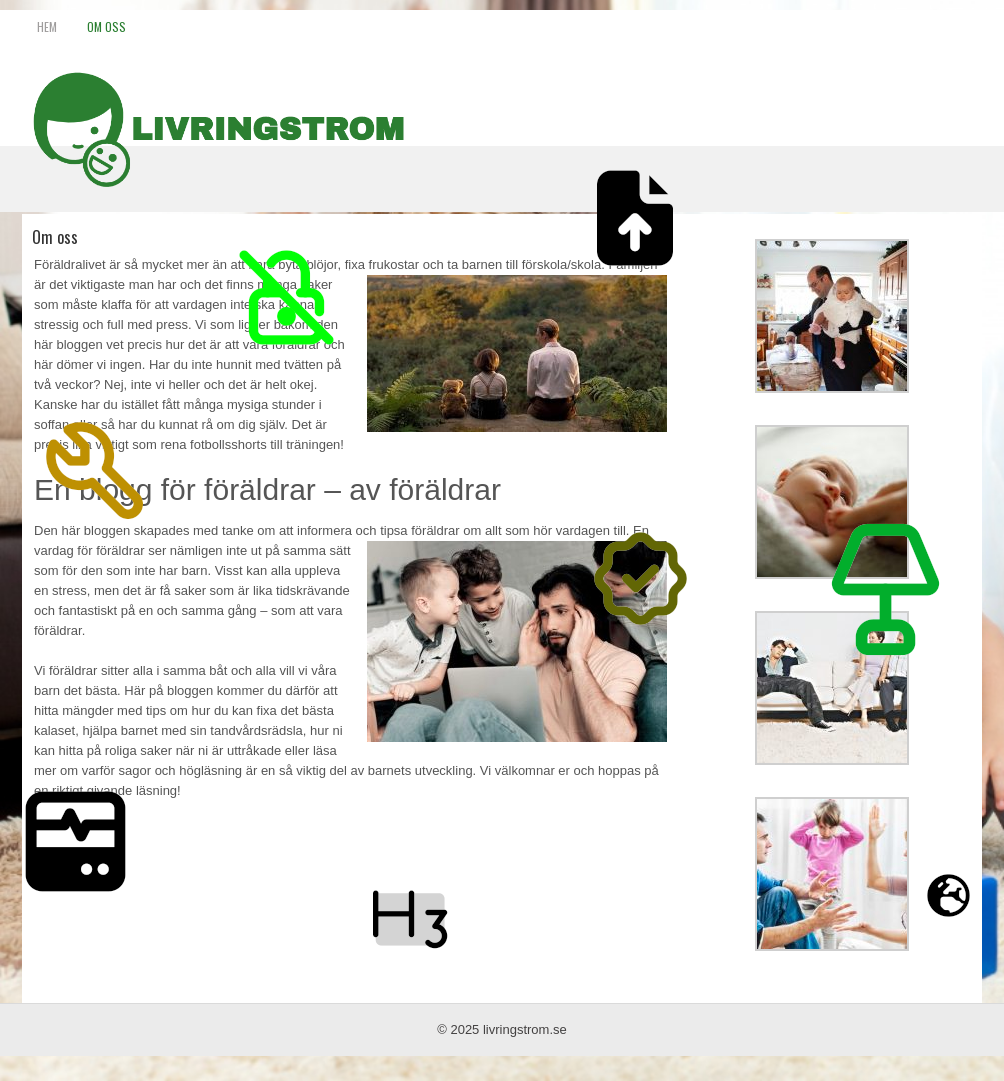 The width and height of the screenshot is (1004, 1081). Describe the element at coordinates (286, 297) in the screenshot. I see `unlock or disable security lock` at that location.